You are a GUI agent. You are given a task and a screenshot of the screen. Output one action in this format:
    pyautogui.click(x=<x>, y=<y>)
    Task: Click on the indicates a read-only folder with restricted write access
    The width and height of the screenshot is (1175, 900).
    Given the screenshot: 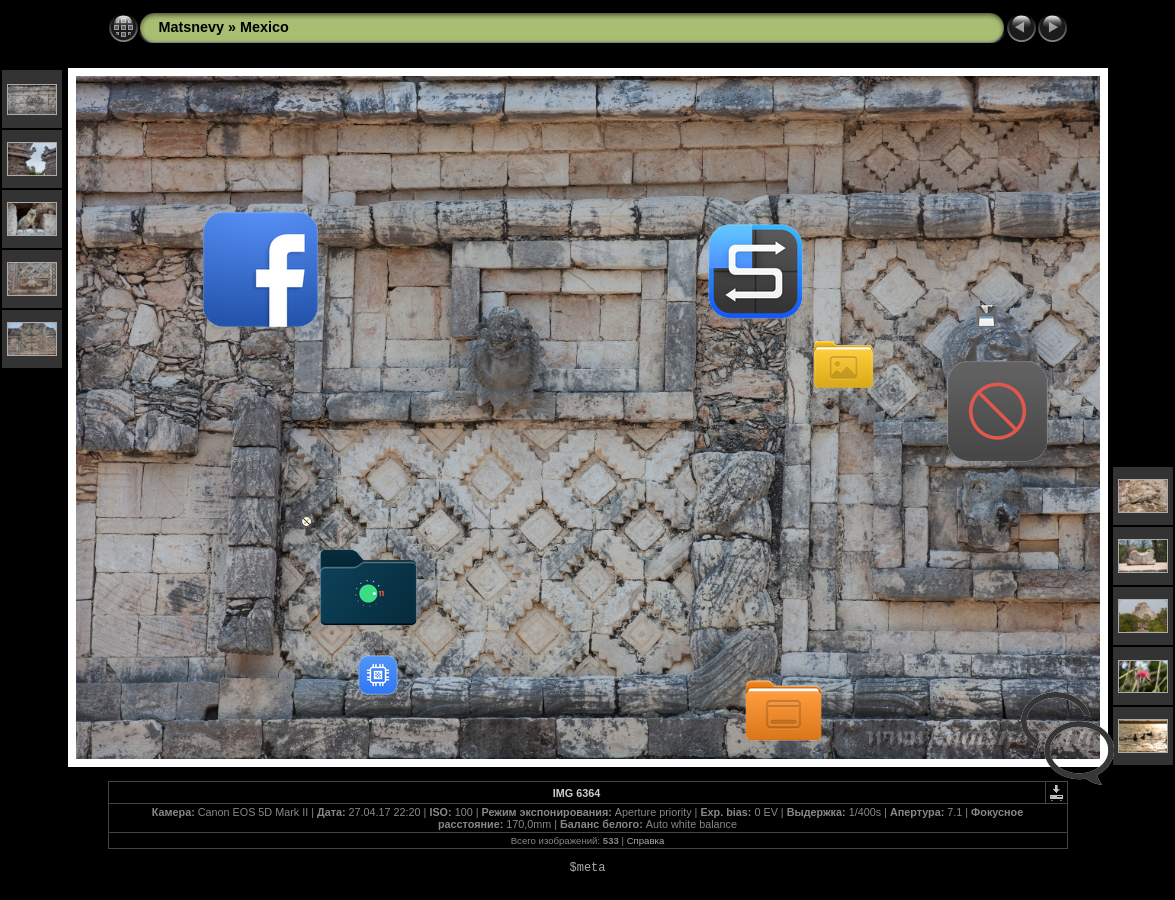 What is the action you would take?
    pyautogui.click(x=285, y=505)
    